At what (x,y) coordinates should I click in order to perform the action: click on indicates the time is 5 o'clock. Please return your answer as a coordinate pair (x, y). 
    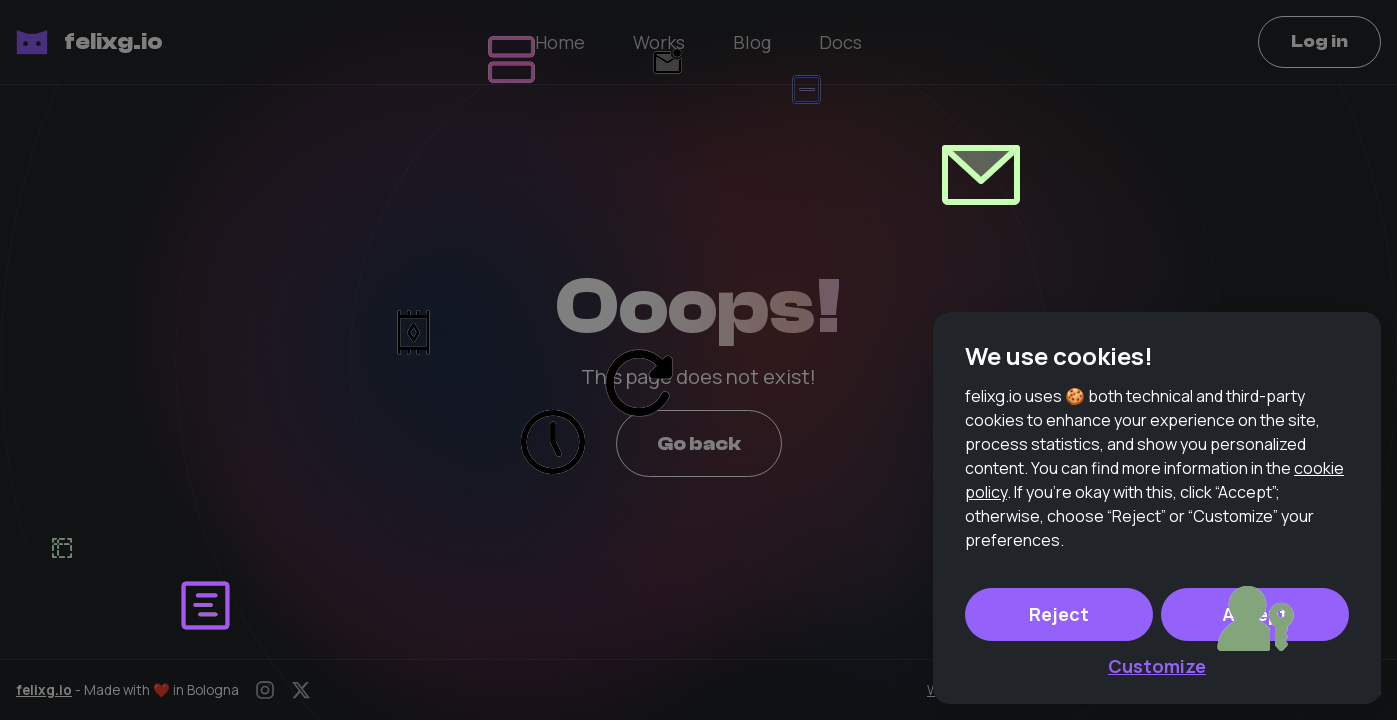
    Looking at the image, I should click on (553, 442).